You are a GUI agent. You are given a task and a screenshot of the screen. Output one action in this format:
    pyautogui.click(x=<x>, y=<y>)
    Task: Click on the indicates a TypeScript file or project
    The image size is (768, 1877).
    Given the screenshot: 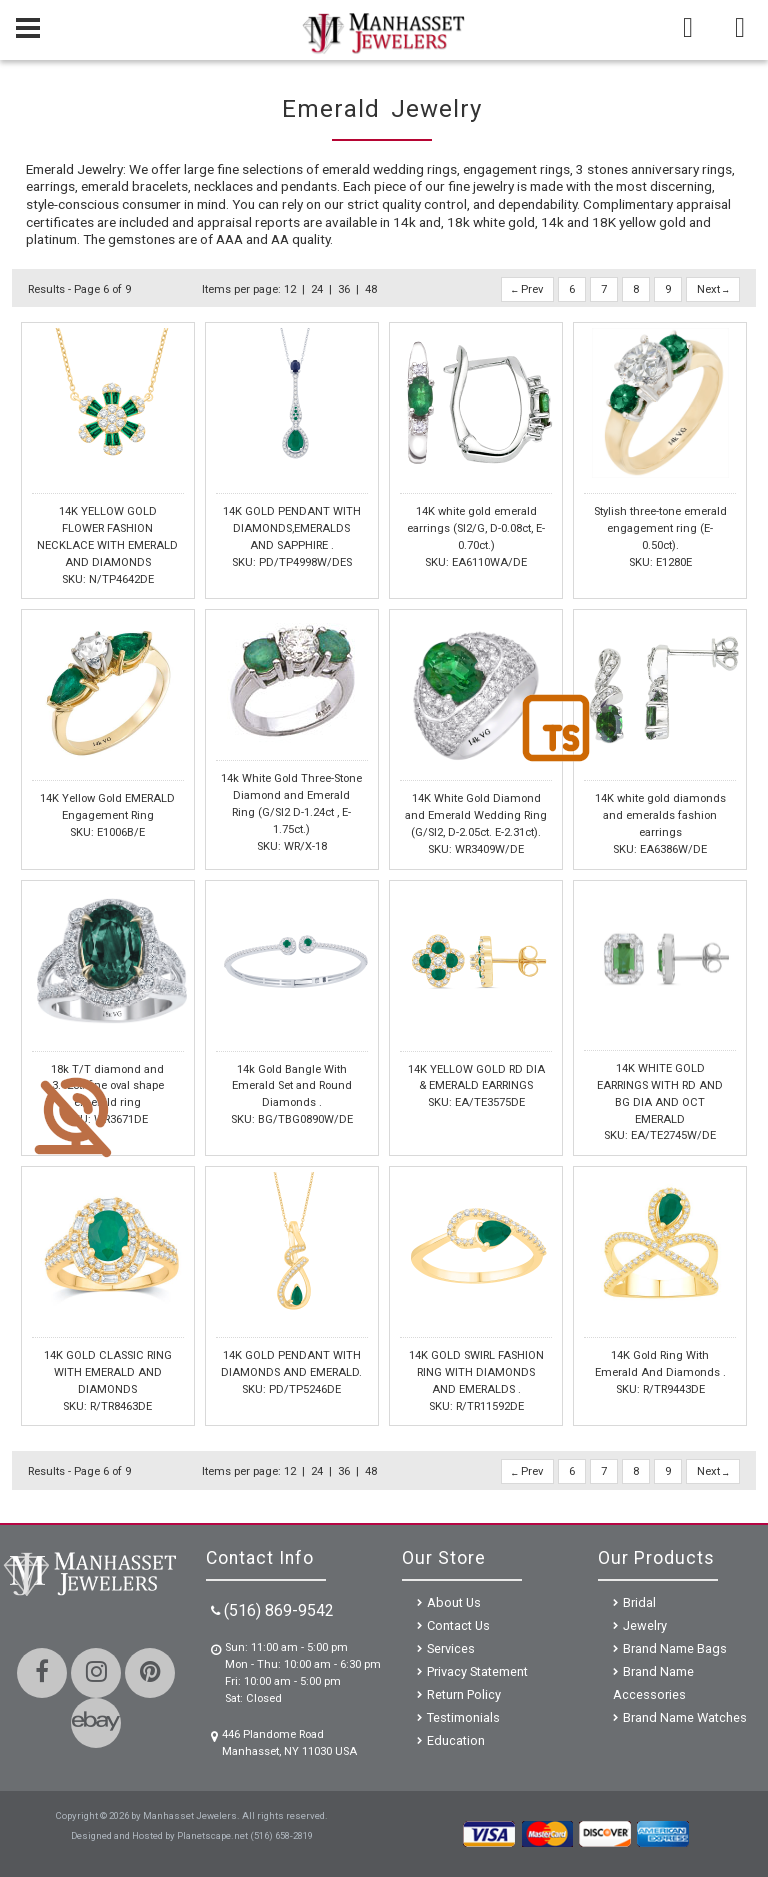 What is the action you would take?
    pyautogui.click(x=556, y=728)
    